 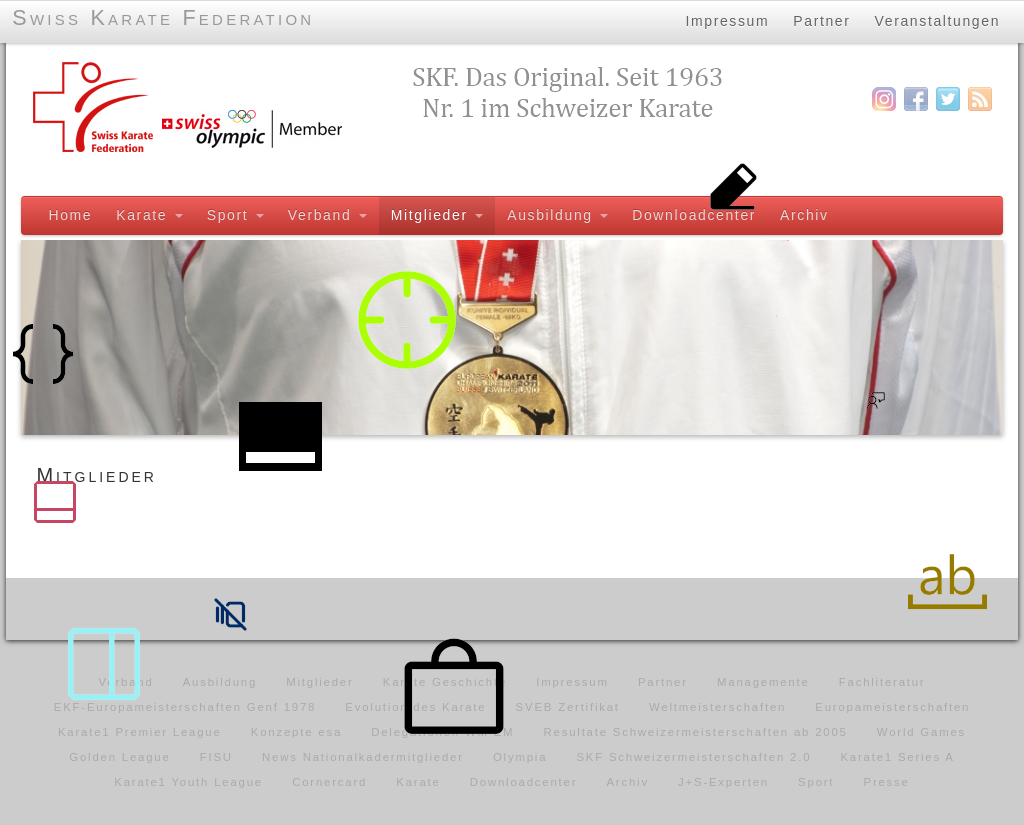 What do you see at coordinates (947, 579) in the screenshot?
I see `toggle whole word search matching` at bounding box center [947, 579].